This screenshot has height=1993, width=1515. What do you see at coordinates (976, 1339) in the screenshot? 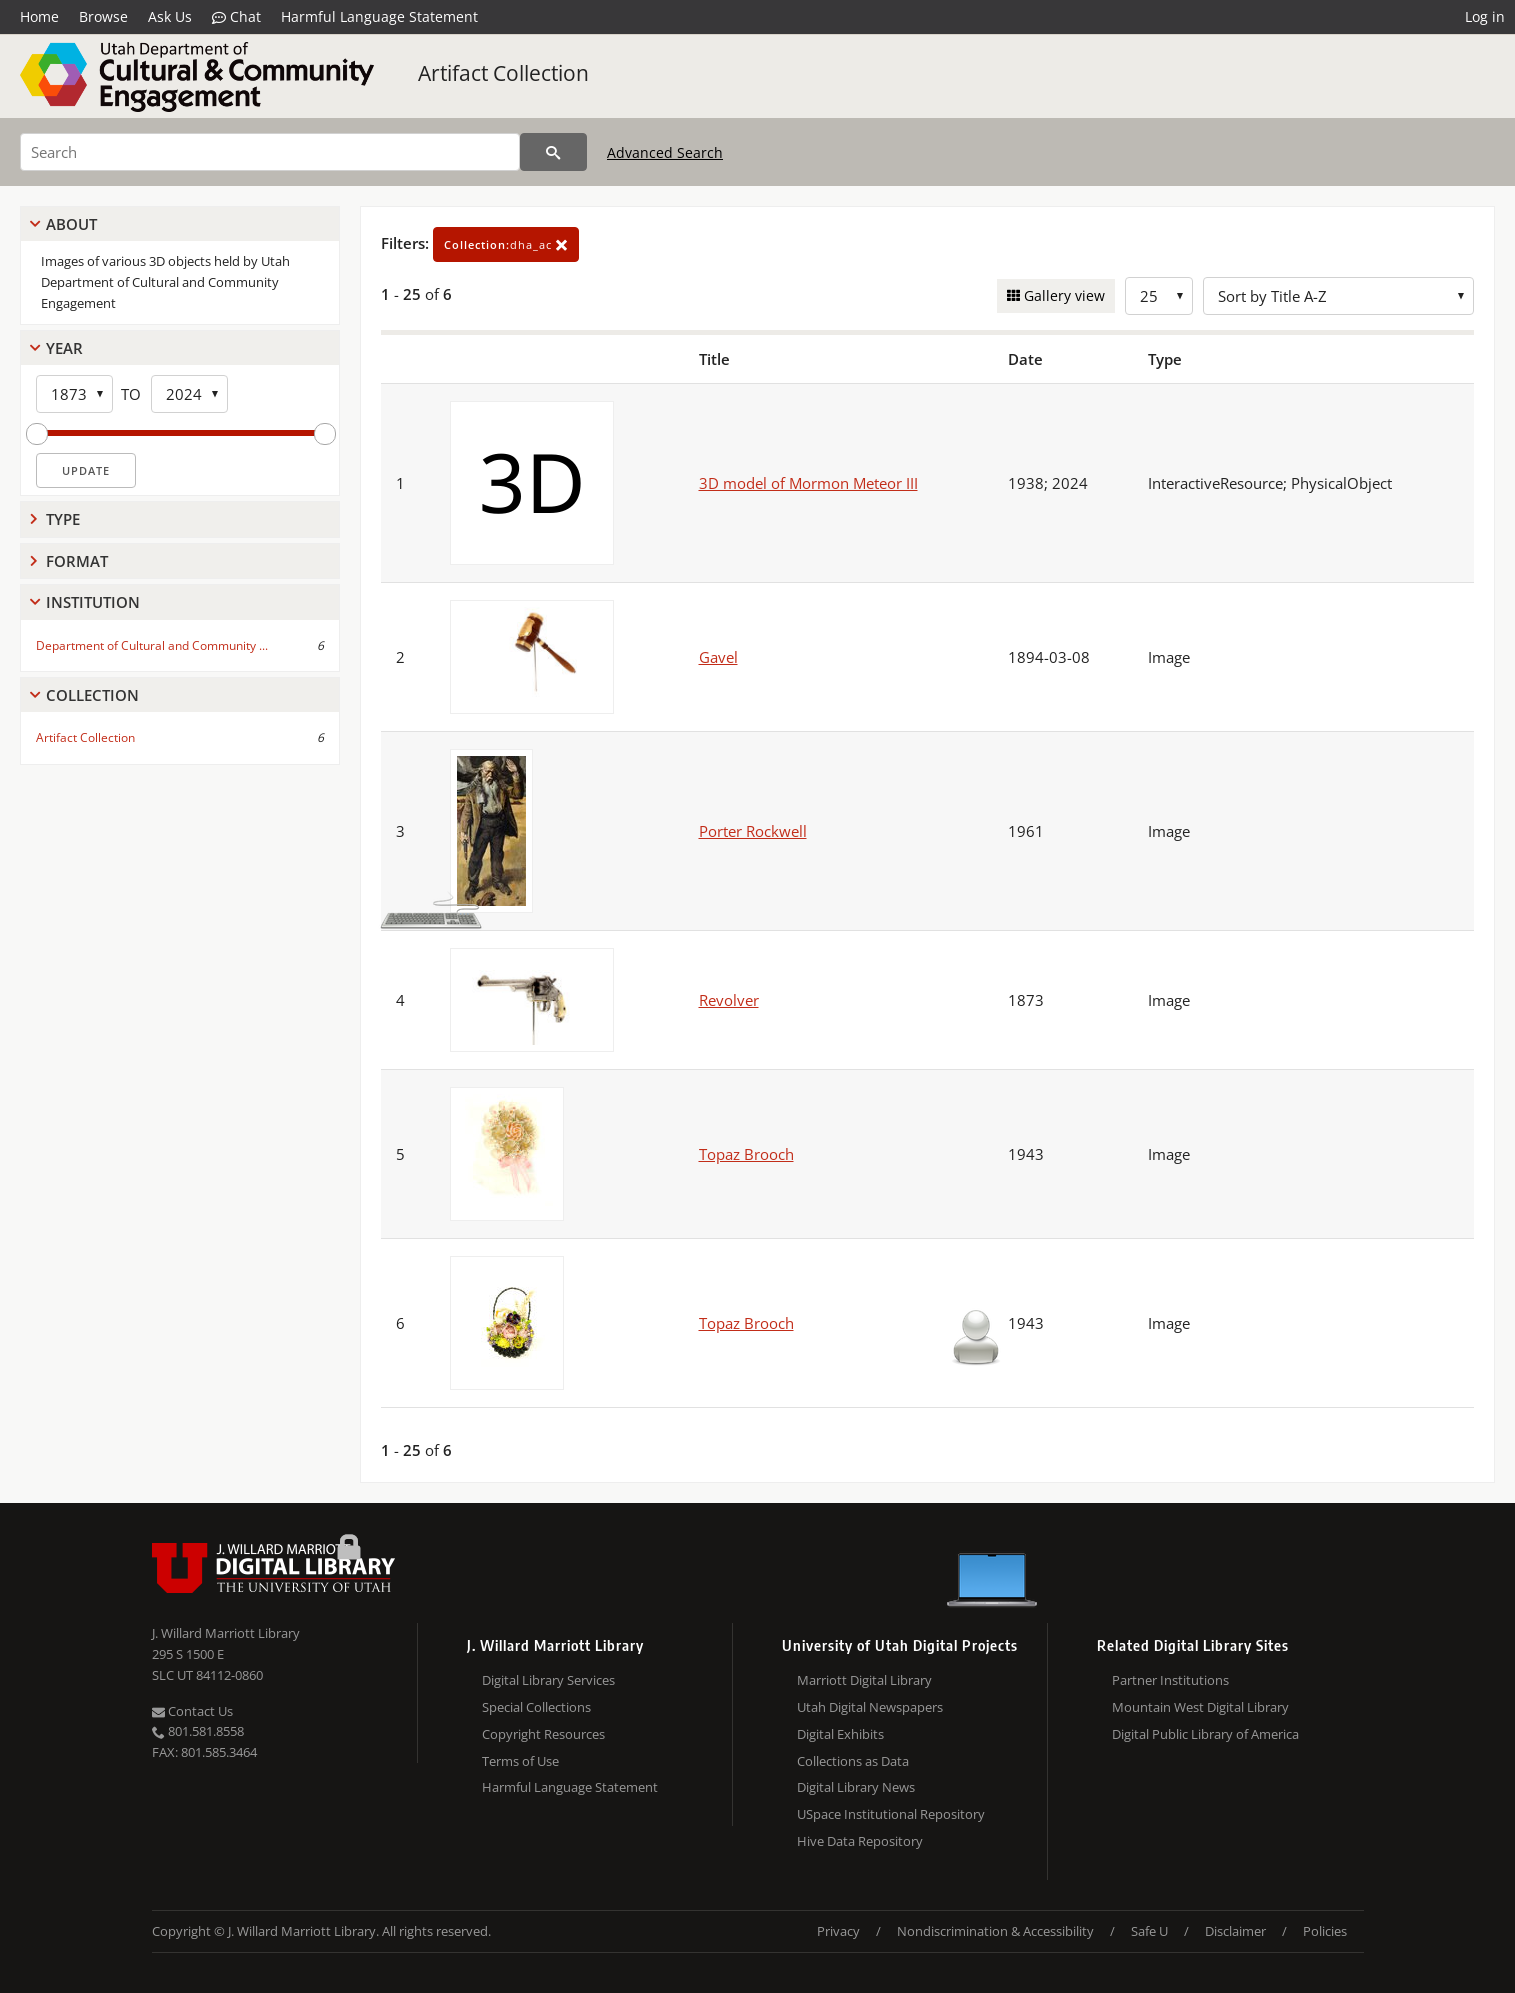
I see `default user profile placeholder` at bounding box center [976, 1339].